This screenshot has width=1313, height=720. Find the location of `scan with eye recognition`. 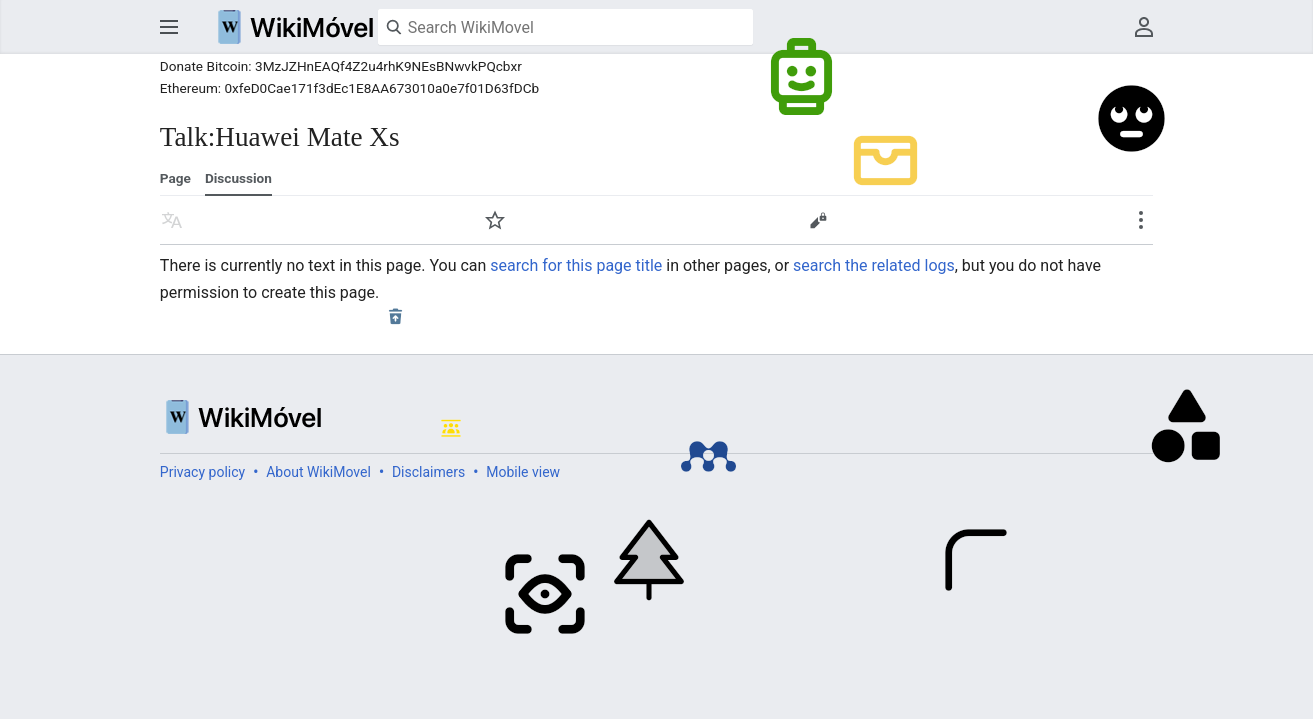

scan with eye recognition is located at coordinates (545, 594).